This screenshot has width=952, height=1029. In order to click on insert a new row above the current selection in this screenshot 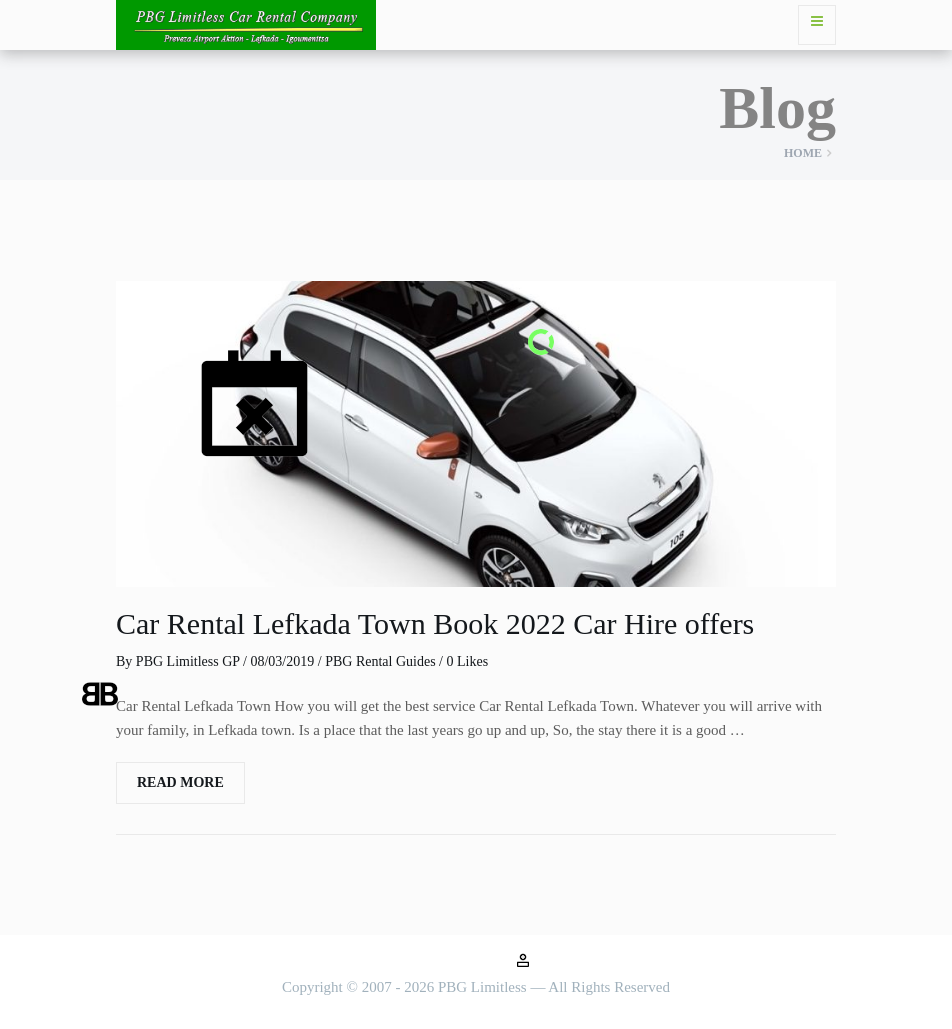, I will do `click(523, 961)`.